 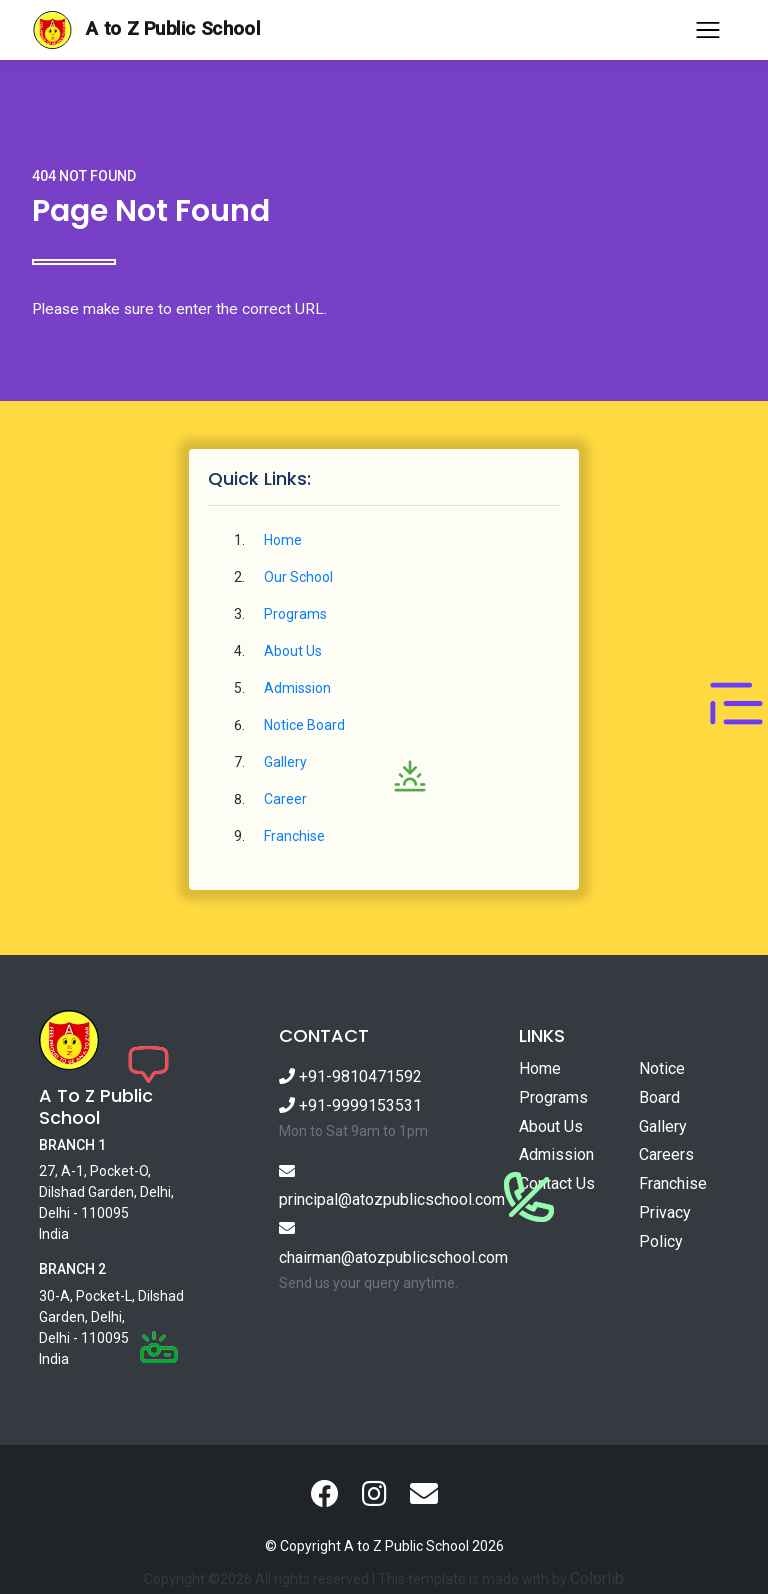 What do you see at coordinates (159, 1348) in the screenshot?
I see `connect to a projector or external display` at bounding box center [159, 1348].